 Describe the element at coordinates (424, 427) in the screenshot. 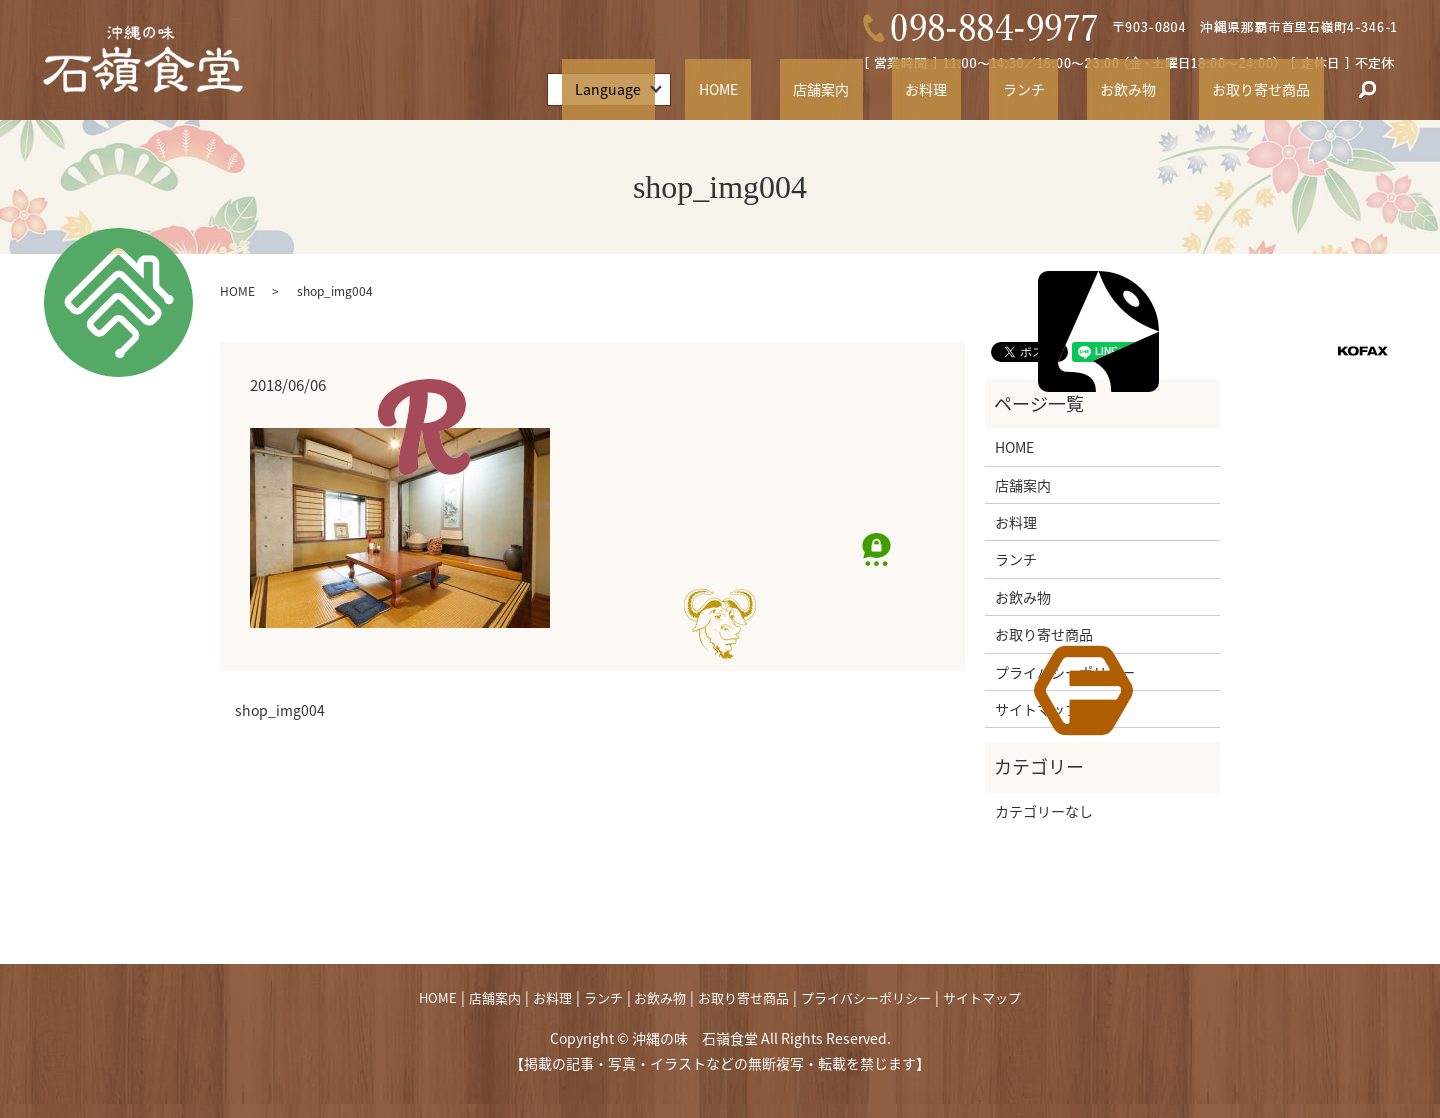

I see `open the RunRun.it app` at that location.